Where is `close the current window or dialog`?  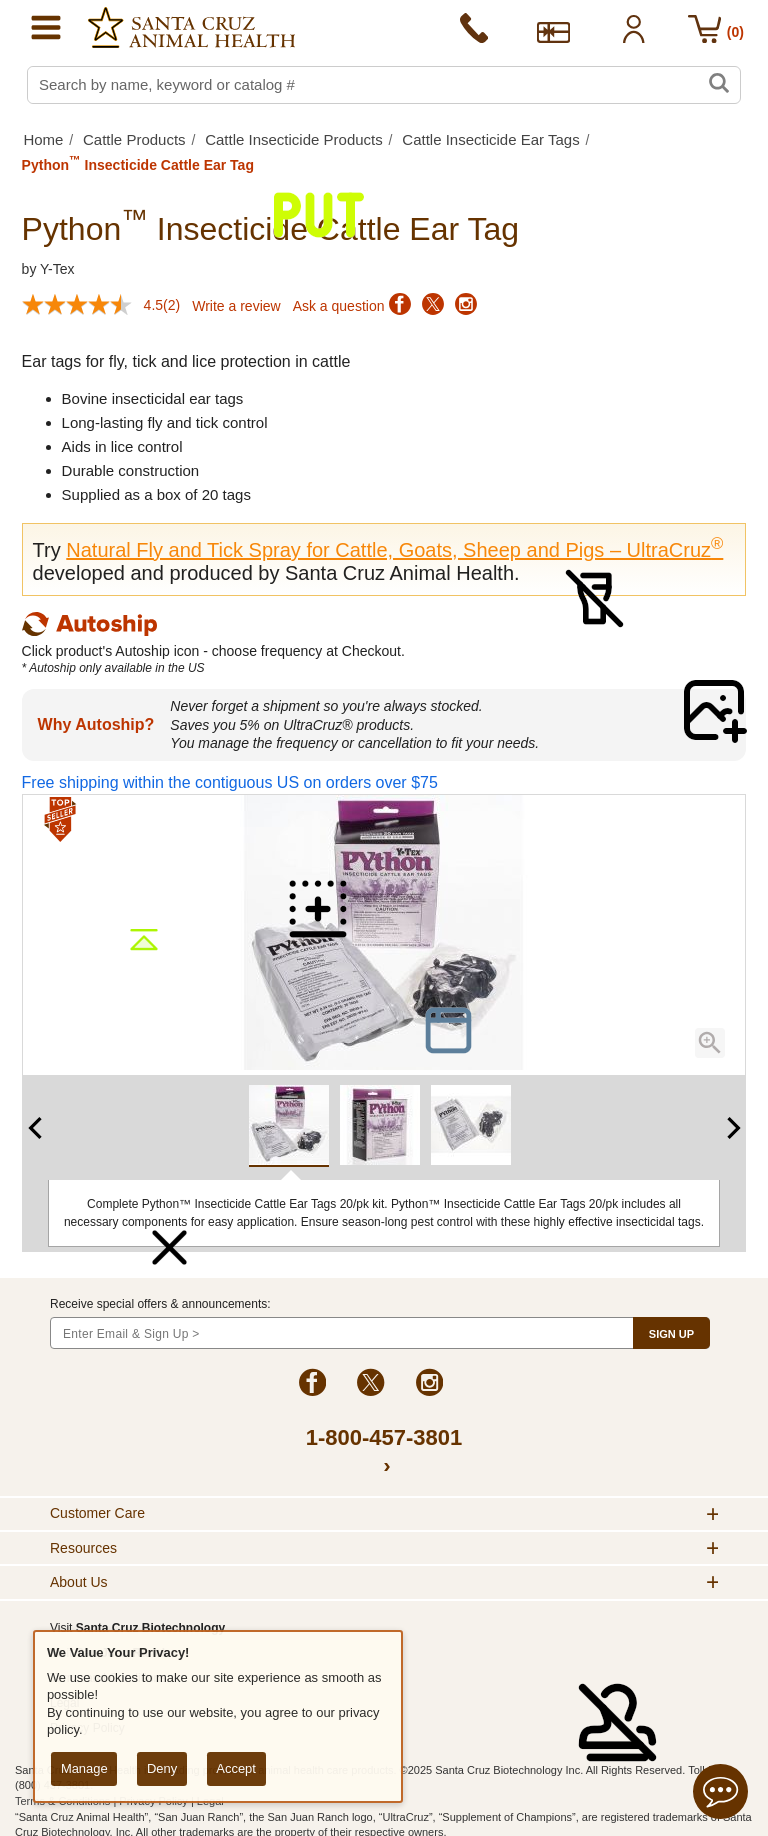
close the current window or dialog is located at coordinates (169, 1247).